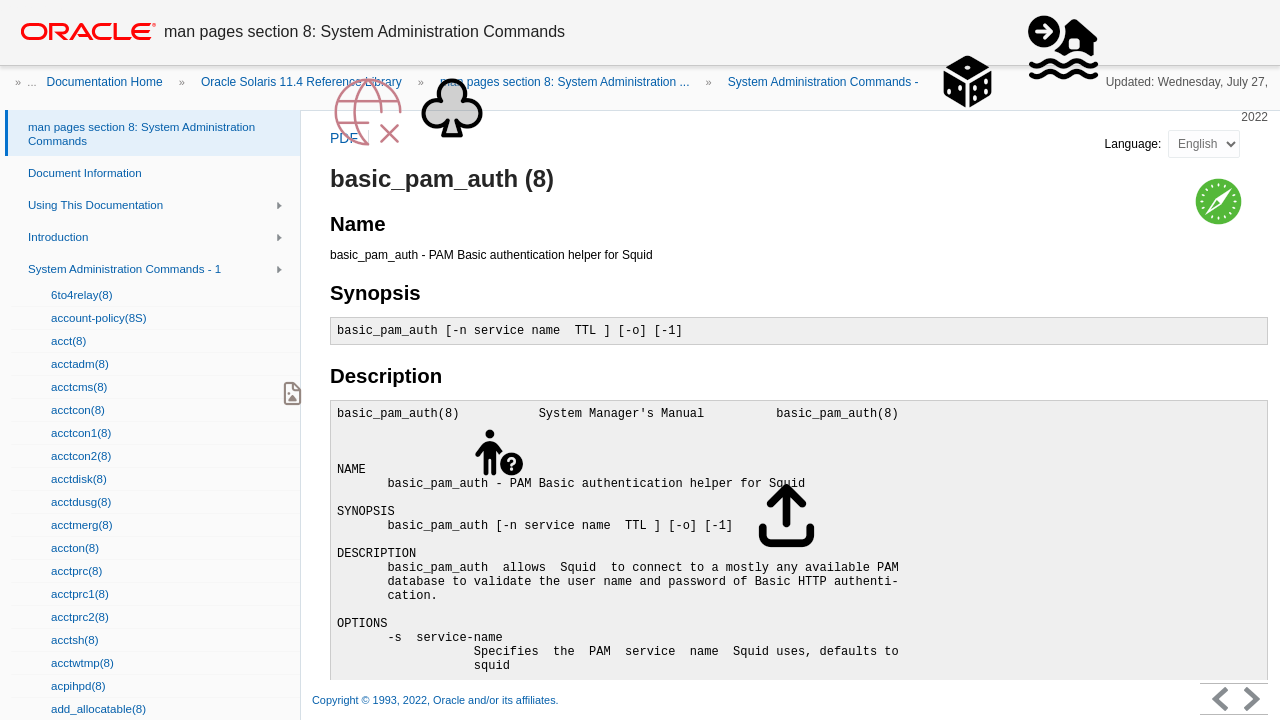 The image size is (1280, 720). Describe the element at coordinates (1218, 201) in the screenshot. I see `open Safari web browser` at that location.